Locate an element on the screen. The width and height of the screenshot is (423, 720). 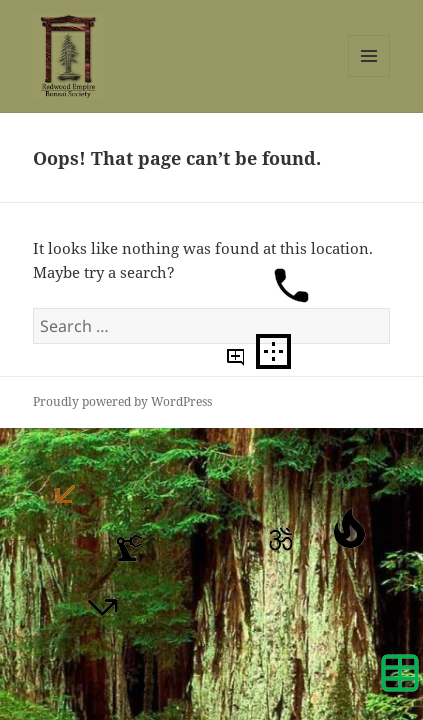
collapse or minimize a panel is located at coordinates (66, 494).